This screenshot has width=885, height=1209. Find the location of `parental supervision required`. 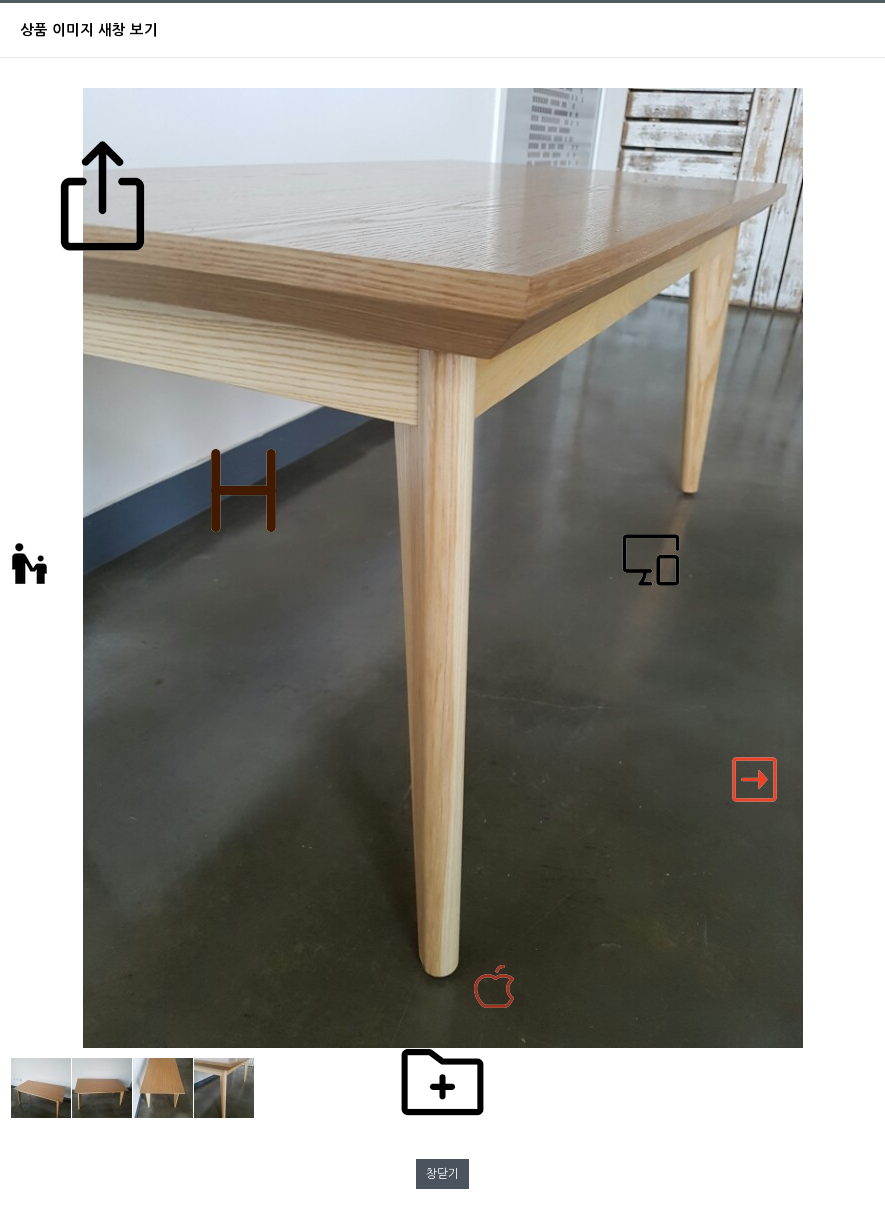

parental supervision required is located at coordinates (30, 563).